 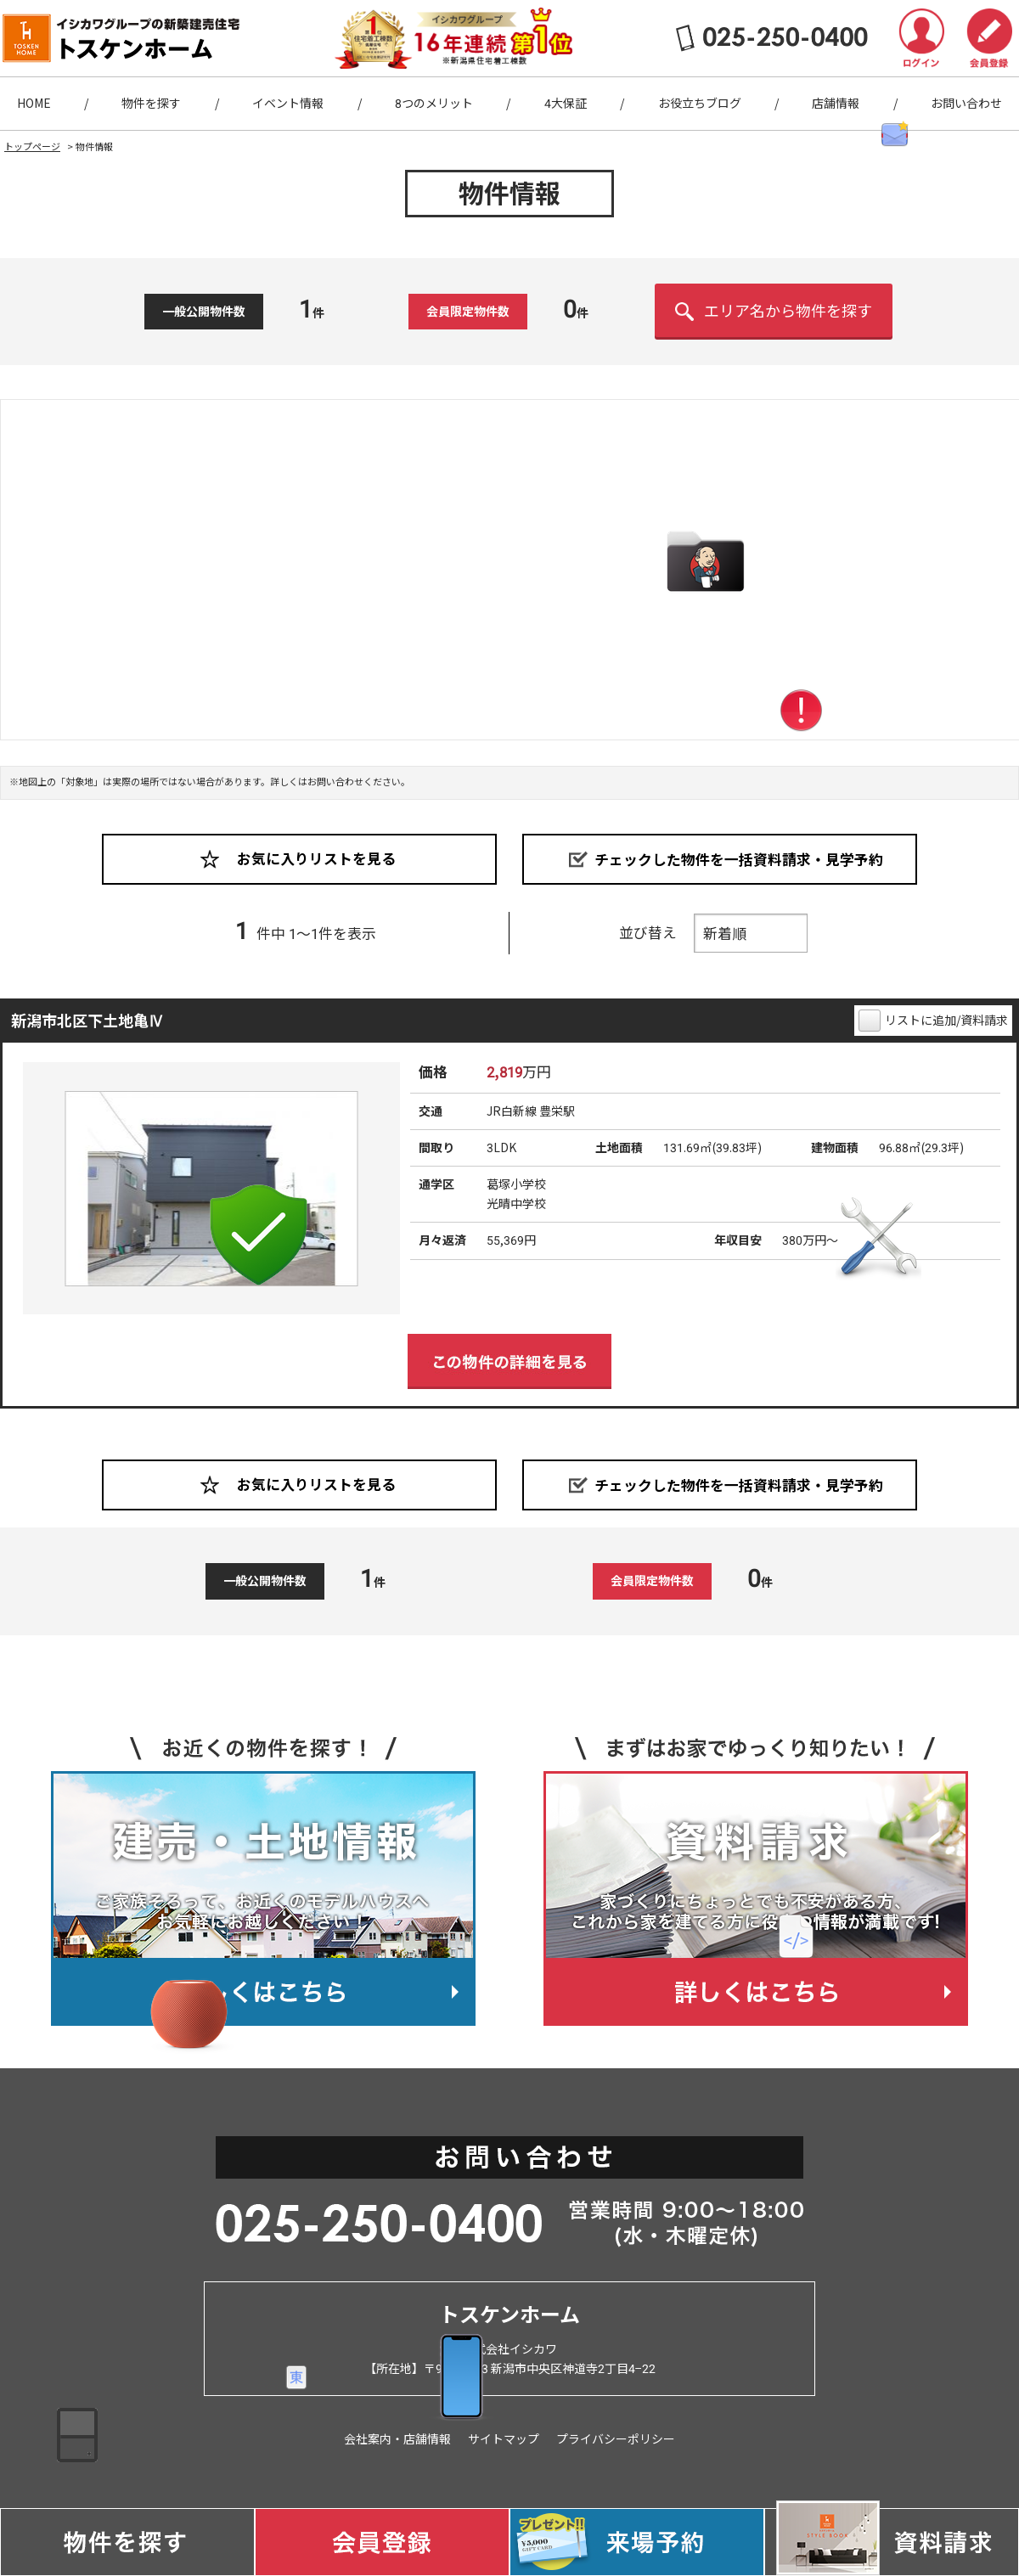 I want to click on represents a connected iPhone 11 device, so click(x=461, y=2377).